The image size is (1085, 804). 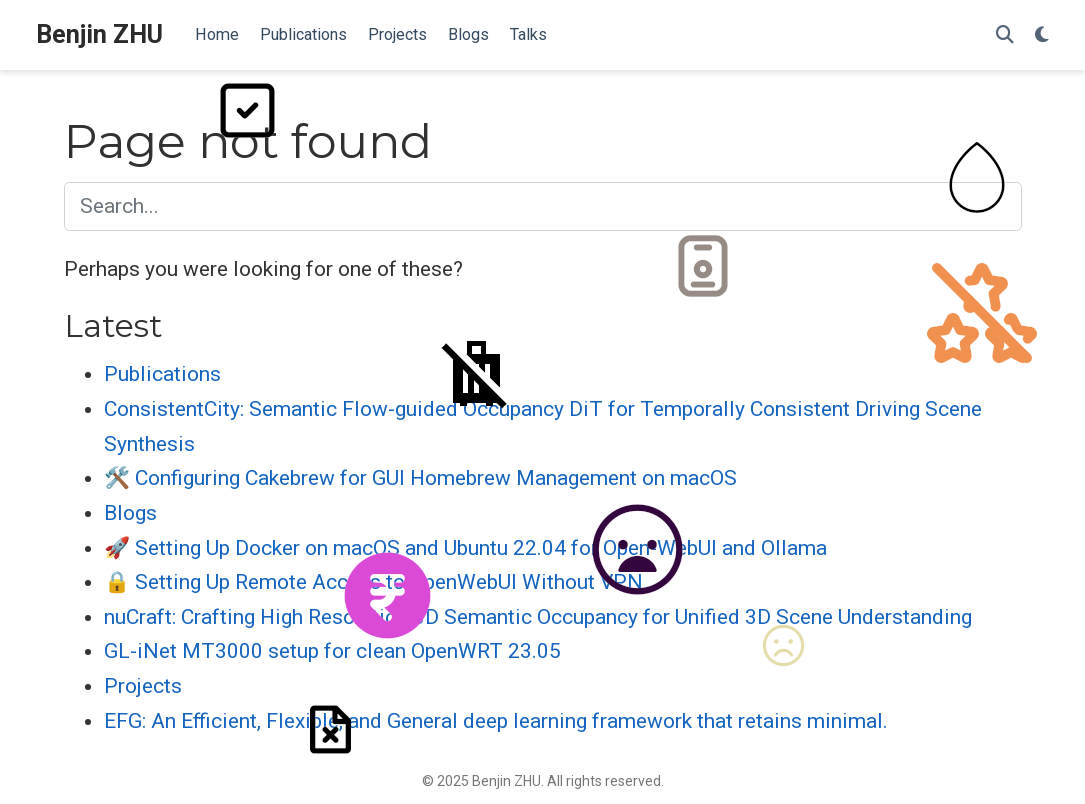 I want to click on indicate negative feedback or dissatisfaction, so click(x=783, y=645).